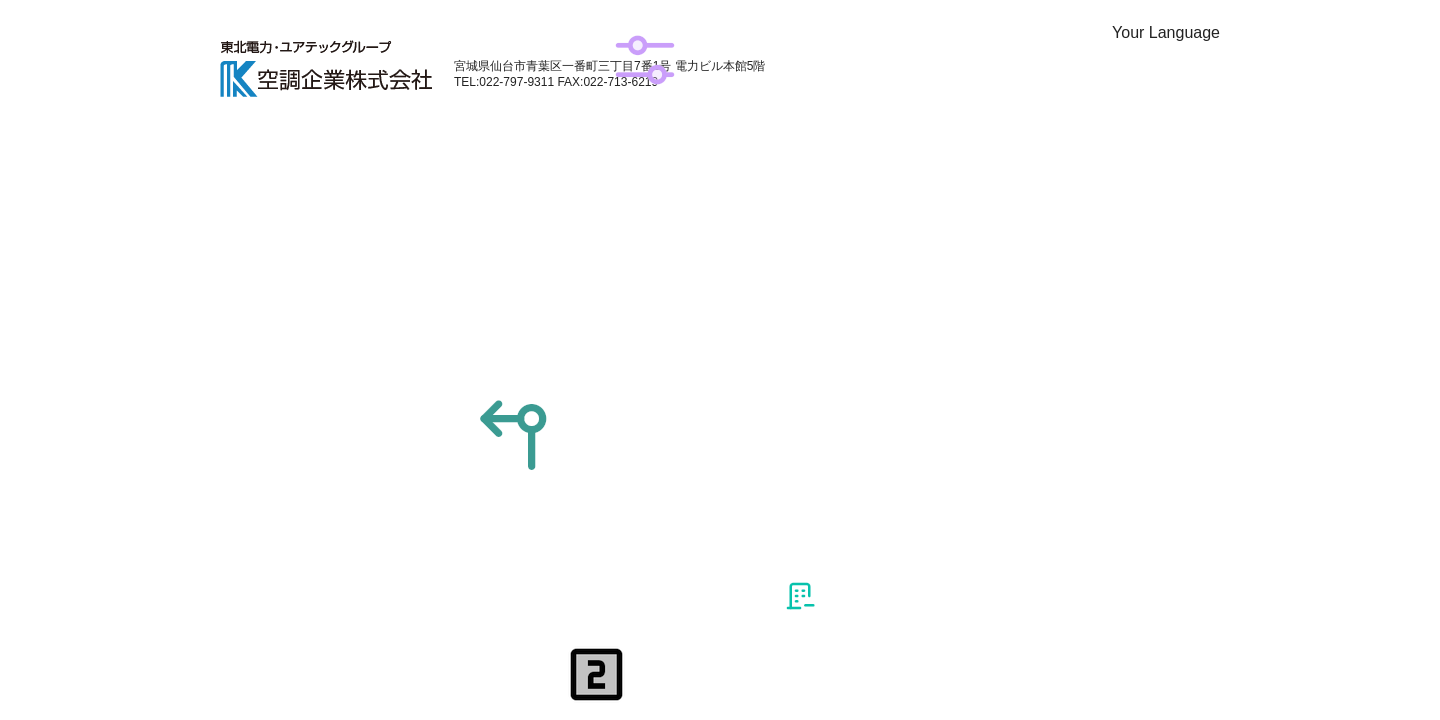  What do you see at coordinates (596, 674) in the screenshot?
I see `indicates step two in a multi-step process` at bounding box center [596, 674].